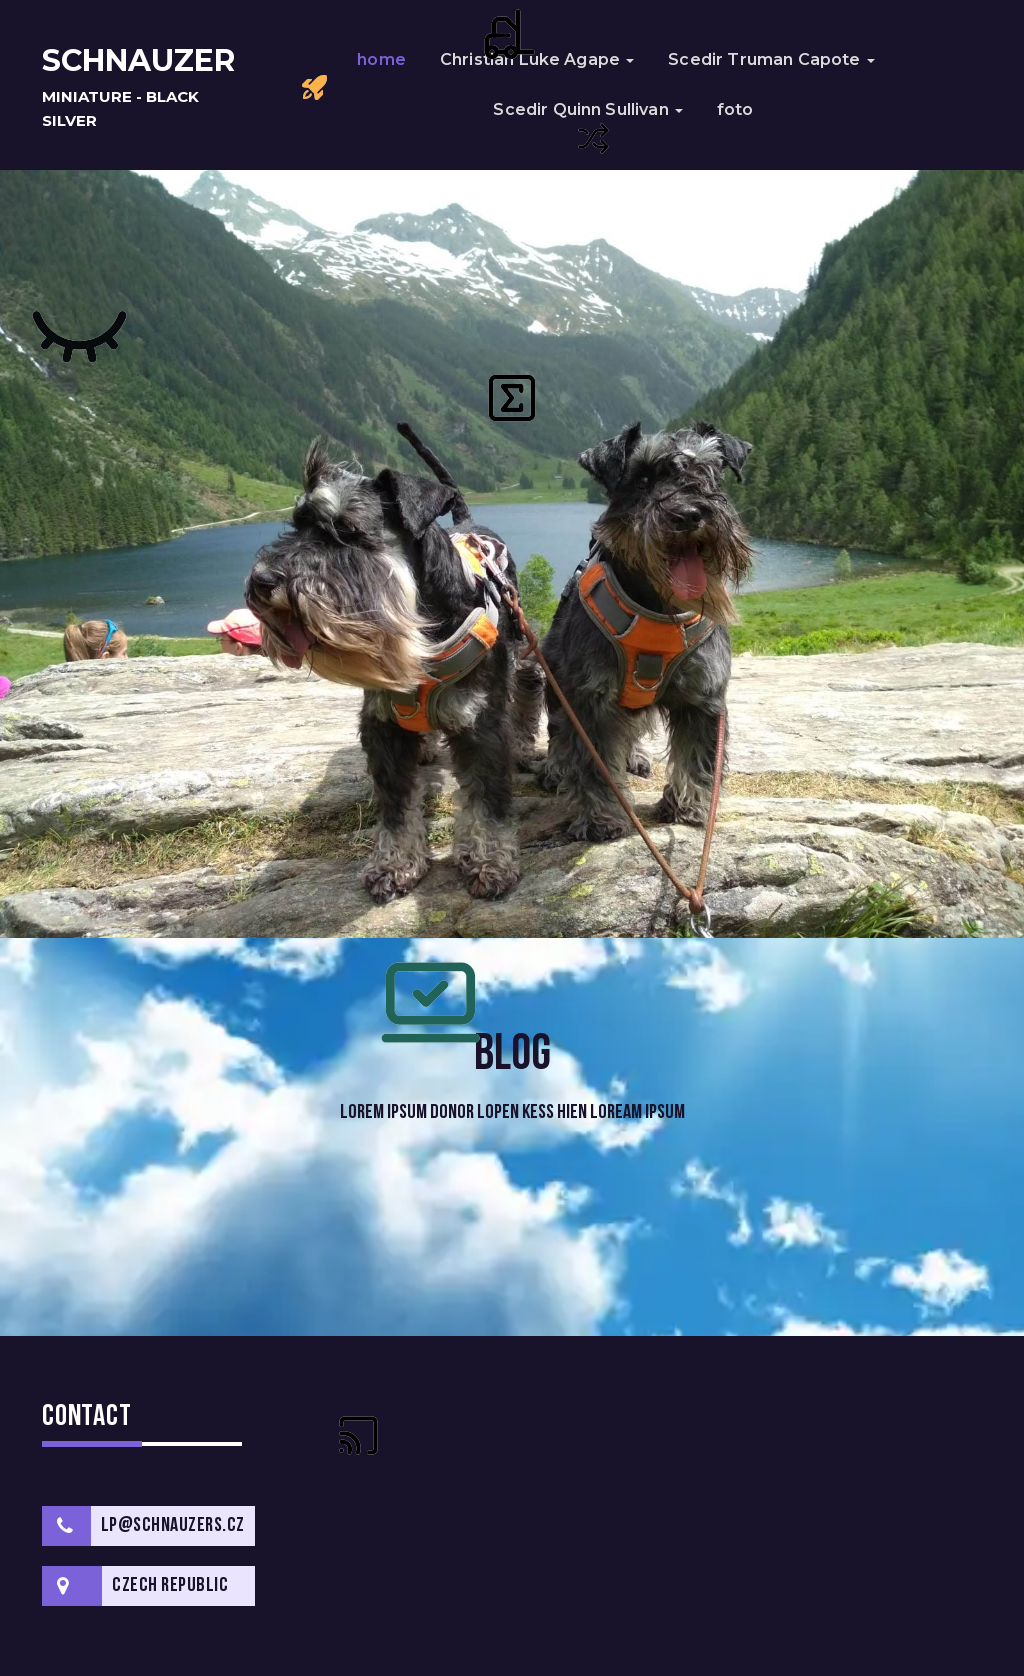 Image resolution: width=1024 pixels, height=1676 pixels. Describe the element at coordinates (512, 398) in the screenshot. I see `access summation or mathematical functions` at that location.